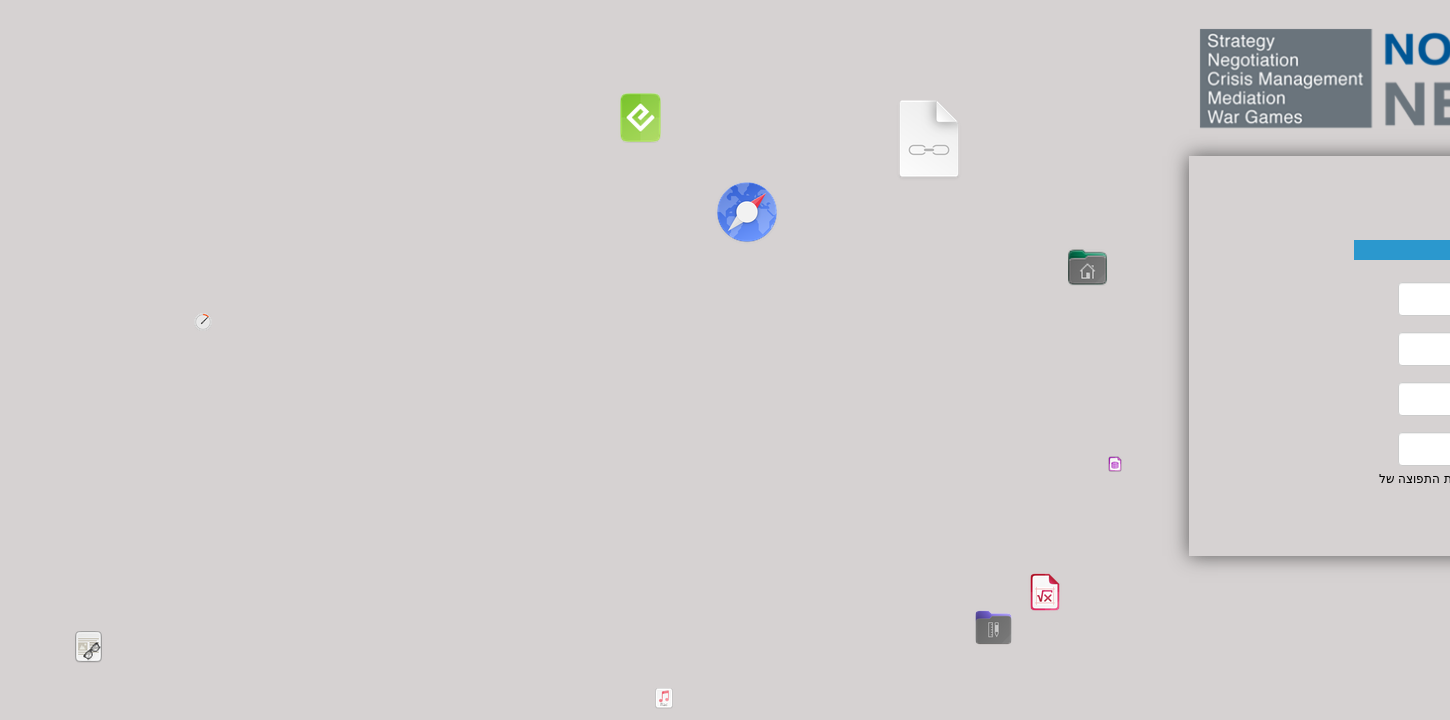 The height and width of the screenshot is (720, 1450). Describe the element at coordinates (664, 698) in the screenshot. I see `a flac audio file` at that location.